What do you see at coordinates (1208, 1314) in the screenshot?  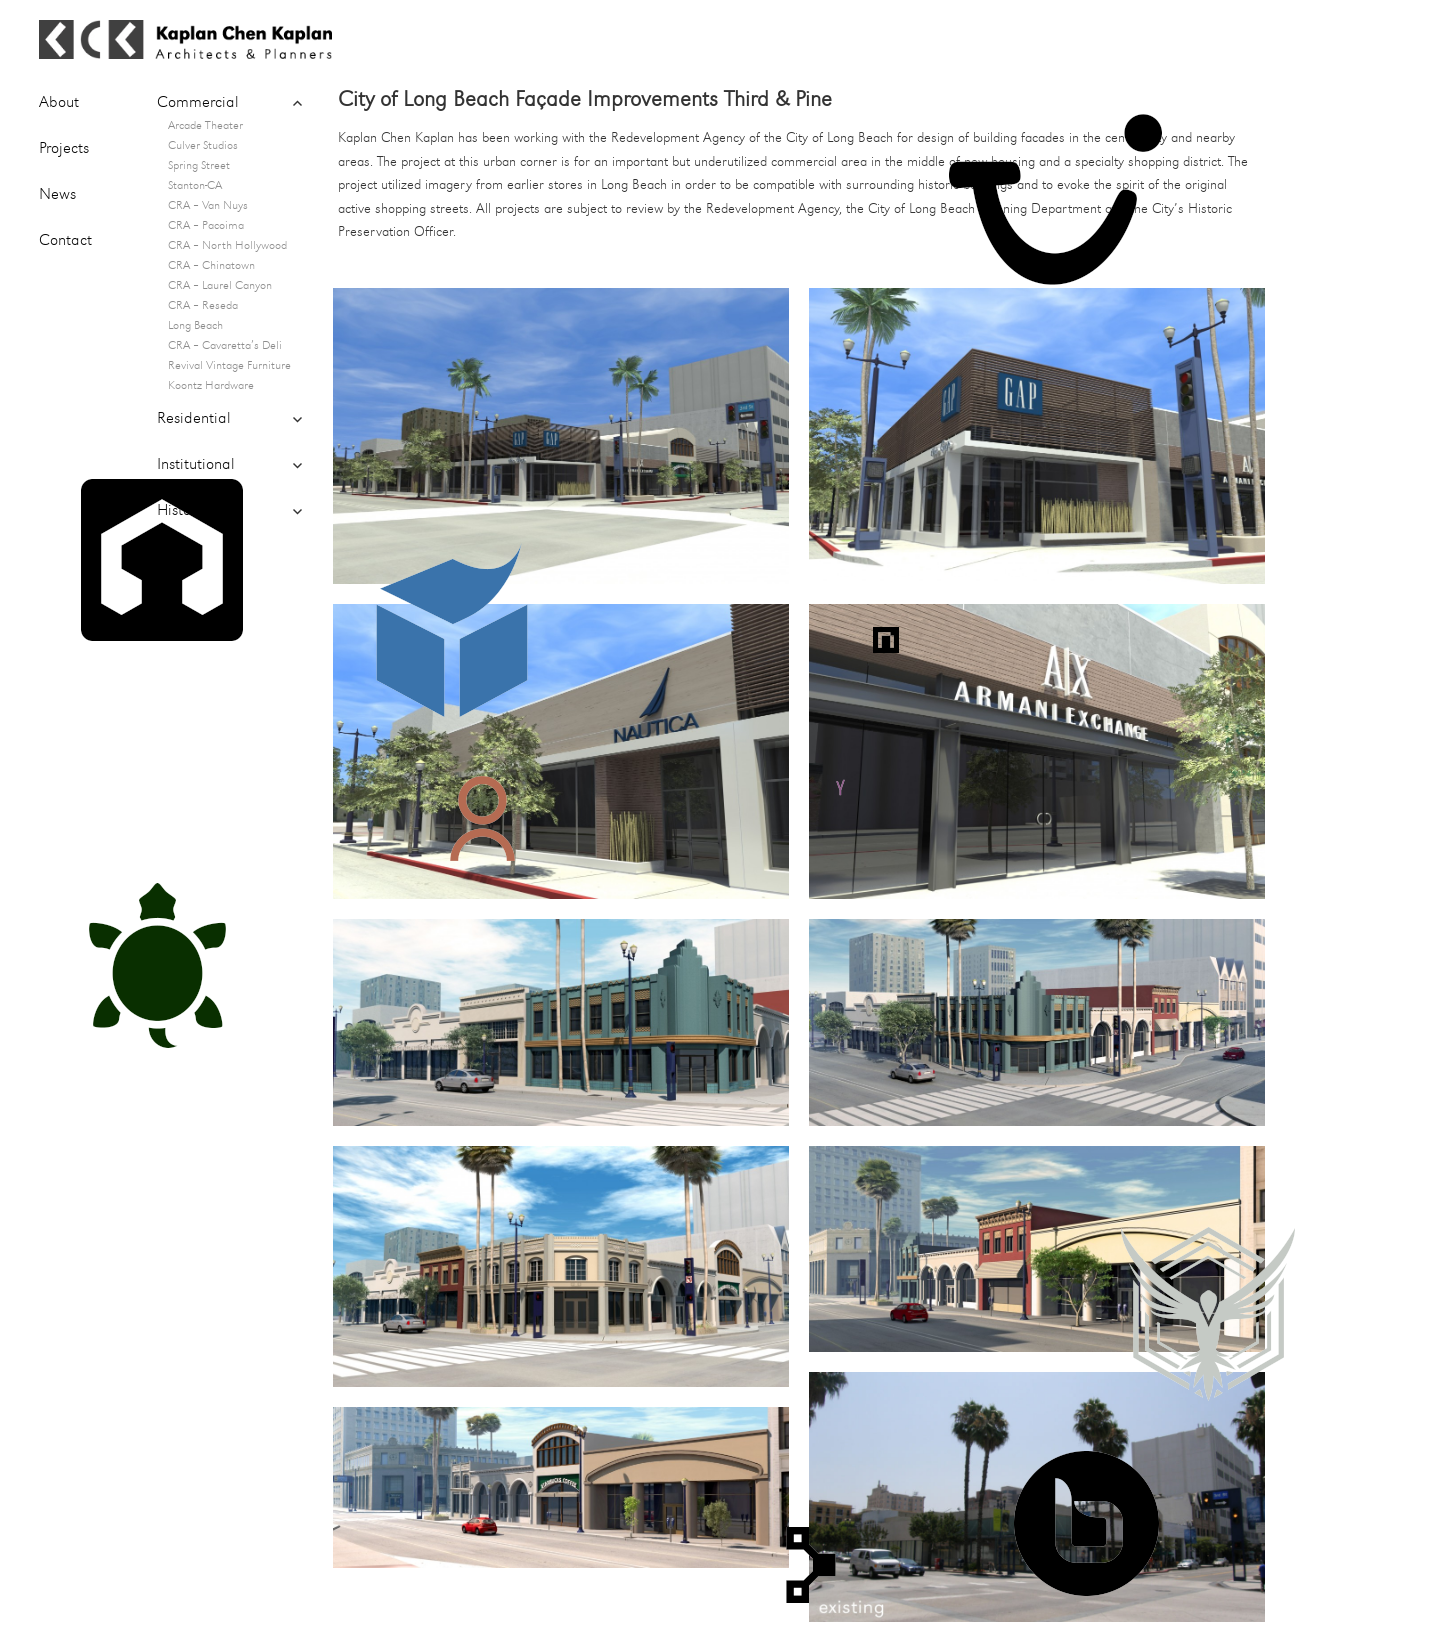 I see `stackhawk application security testing platform logo` at bounding box center [1208, 1314].